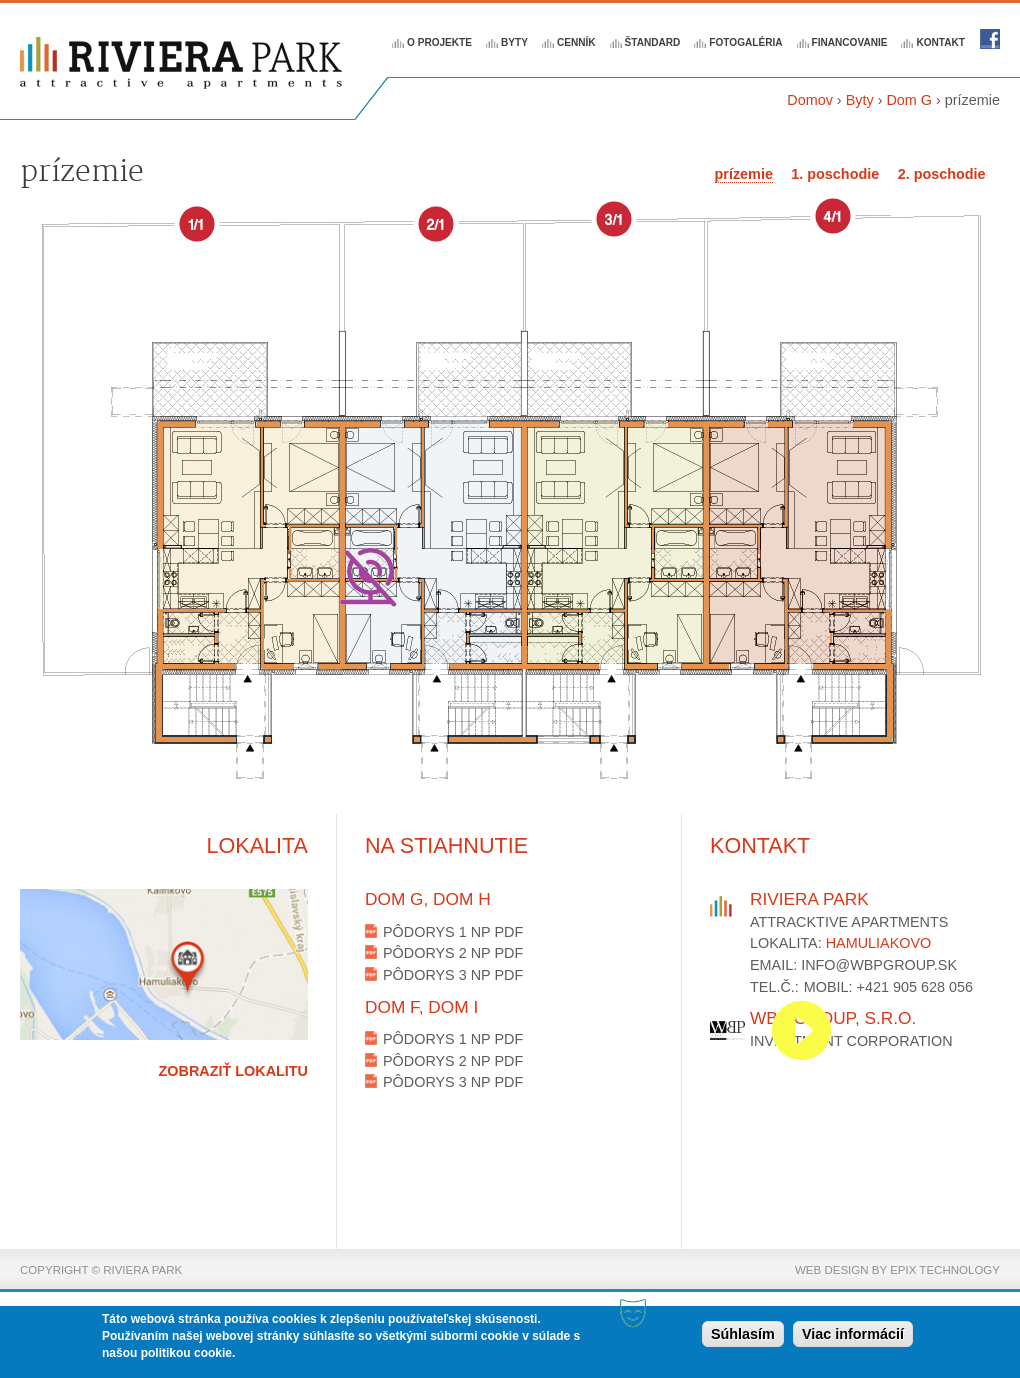 The image size is (1020, 1378). What do you see at coordinates (633, 1312) in the screenshot?
I see `toggle theater or entertainment mode` at bounding box center [633, 1312].